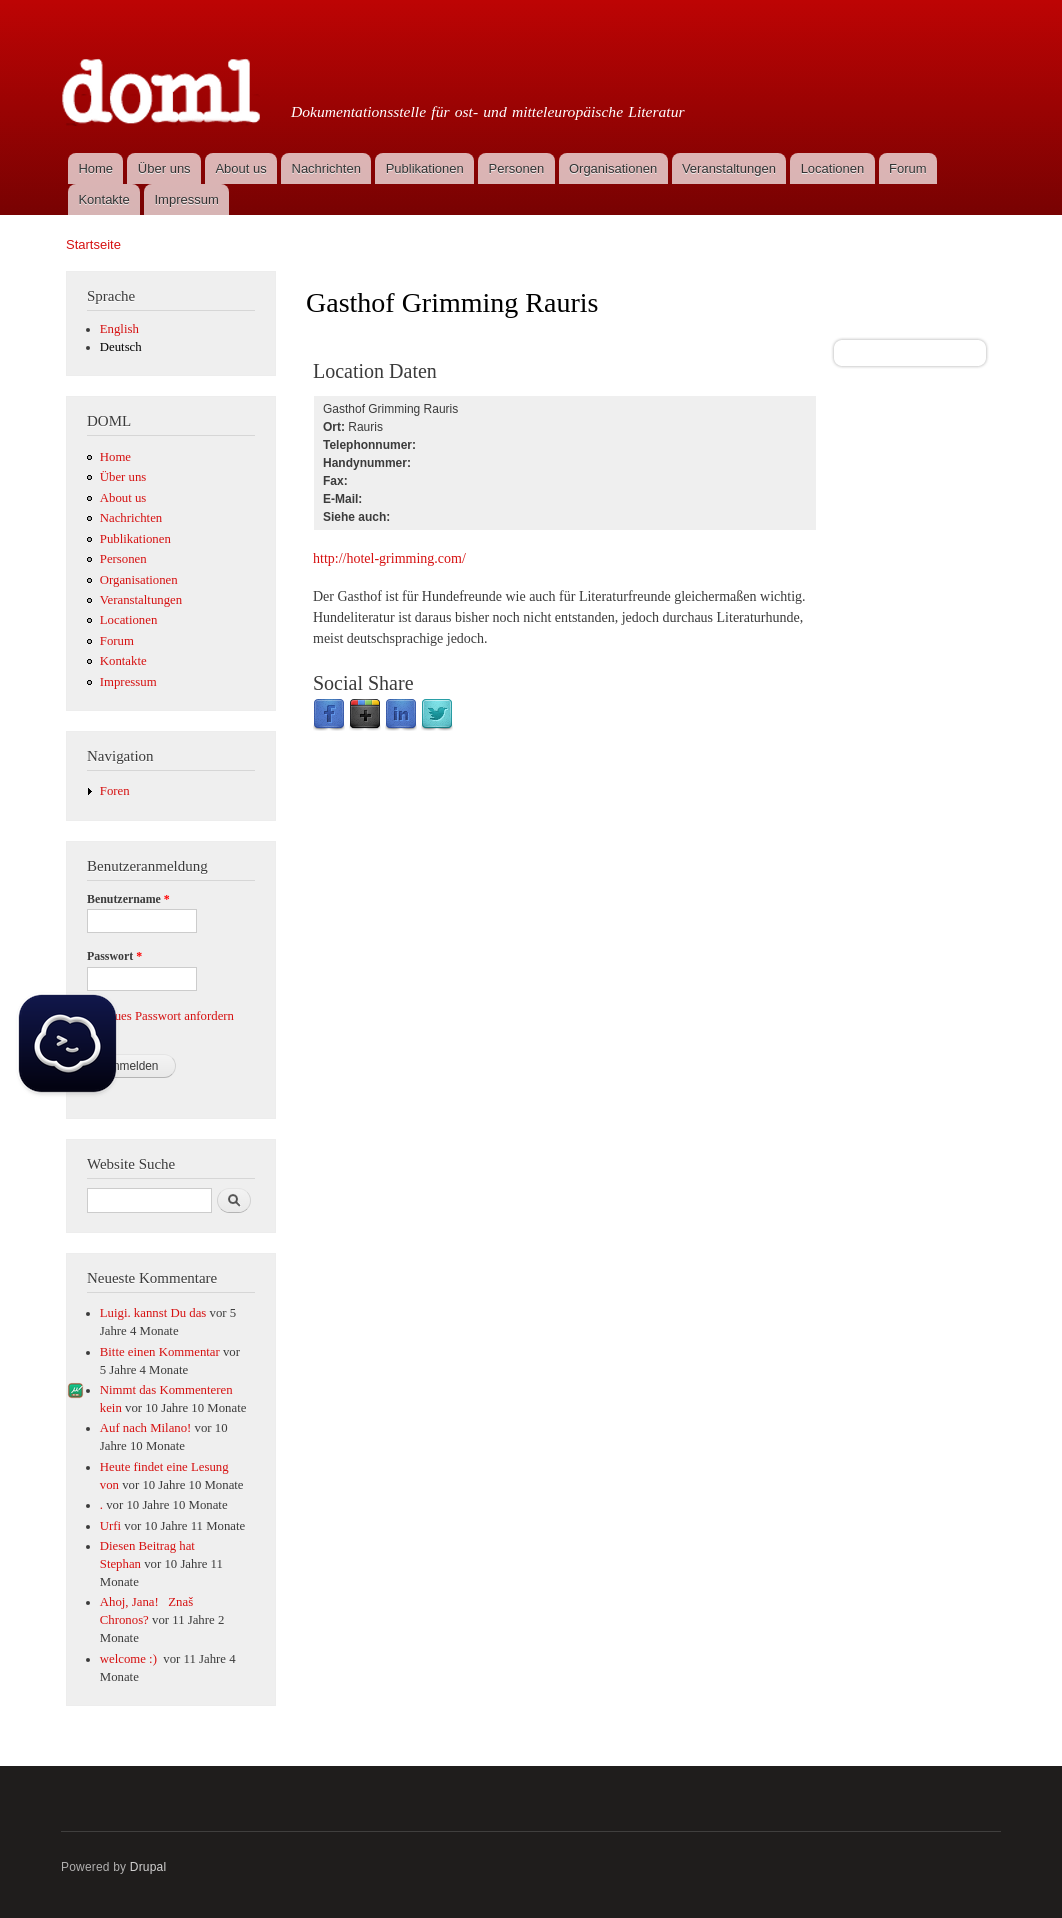  What do you see at coordinates (75, 1390) in the screenshot?
I see `open tex-match app for handwriting or symbol recognition` at bounding box center [75, 1390].